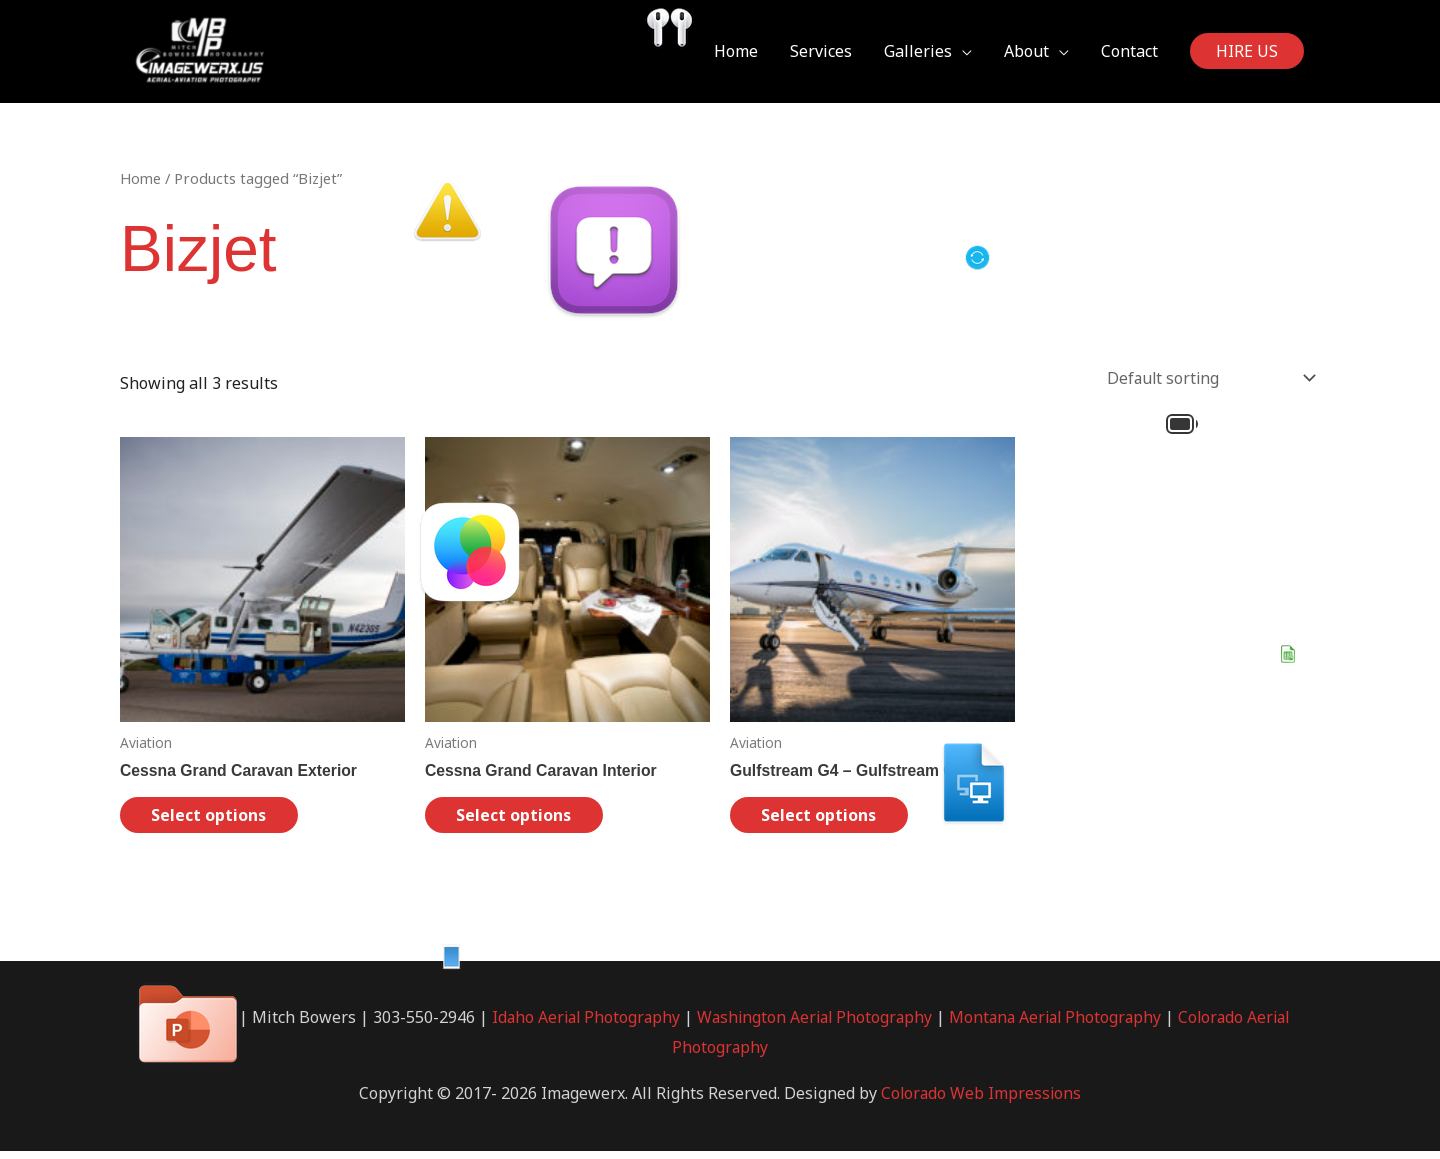 This screenshot has width=1440, height=1159. Describe the element at coordinates (1182, 424) in the screenshot. I see `indicates current battery level` at that location.